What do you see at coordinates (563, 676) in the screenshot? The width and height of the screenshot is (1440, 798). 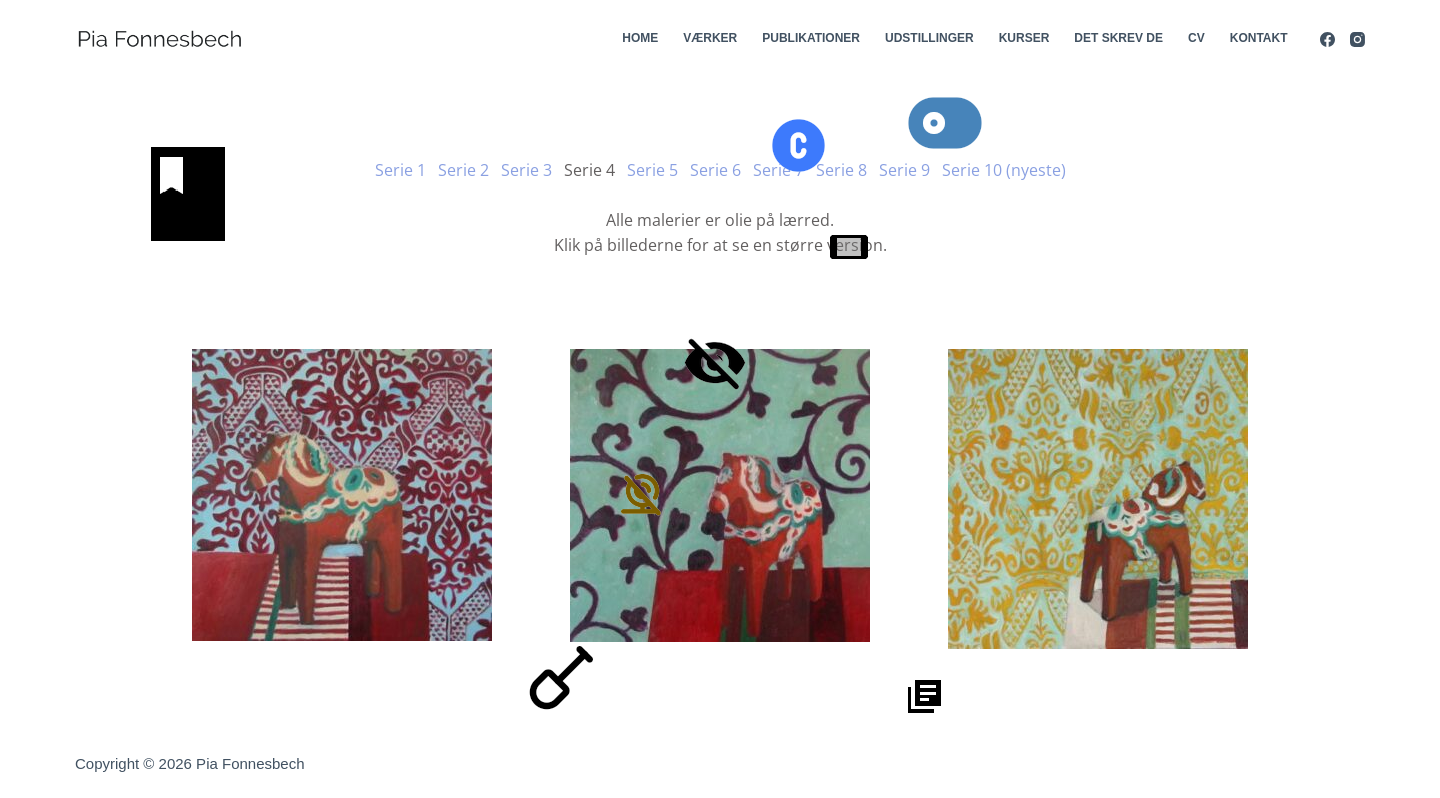 I see `access gardening or landscaping tools` at bounding box center [563, 676].